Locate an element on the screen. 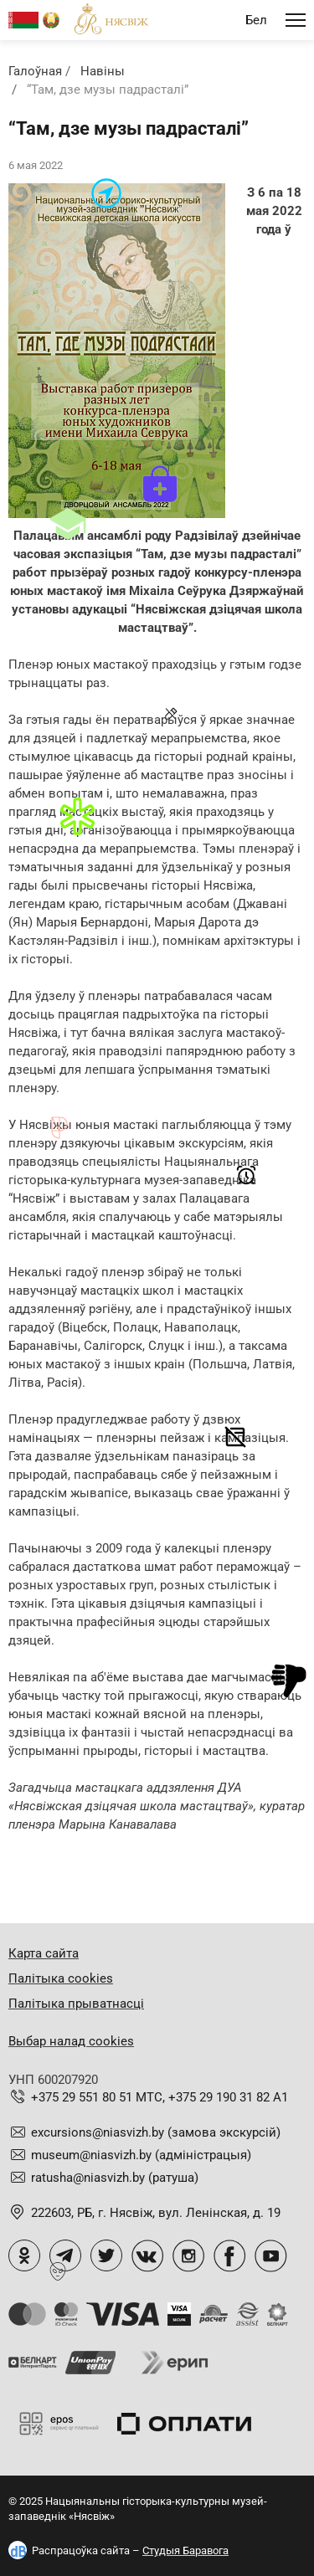 This screenshot has width=314, height=2576. access education or learning features is located at coordinates (68, 524).